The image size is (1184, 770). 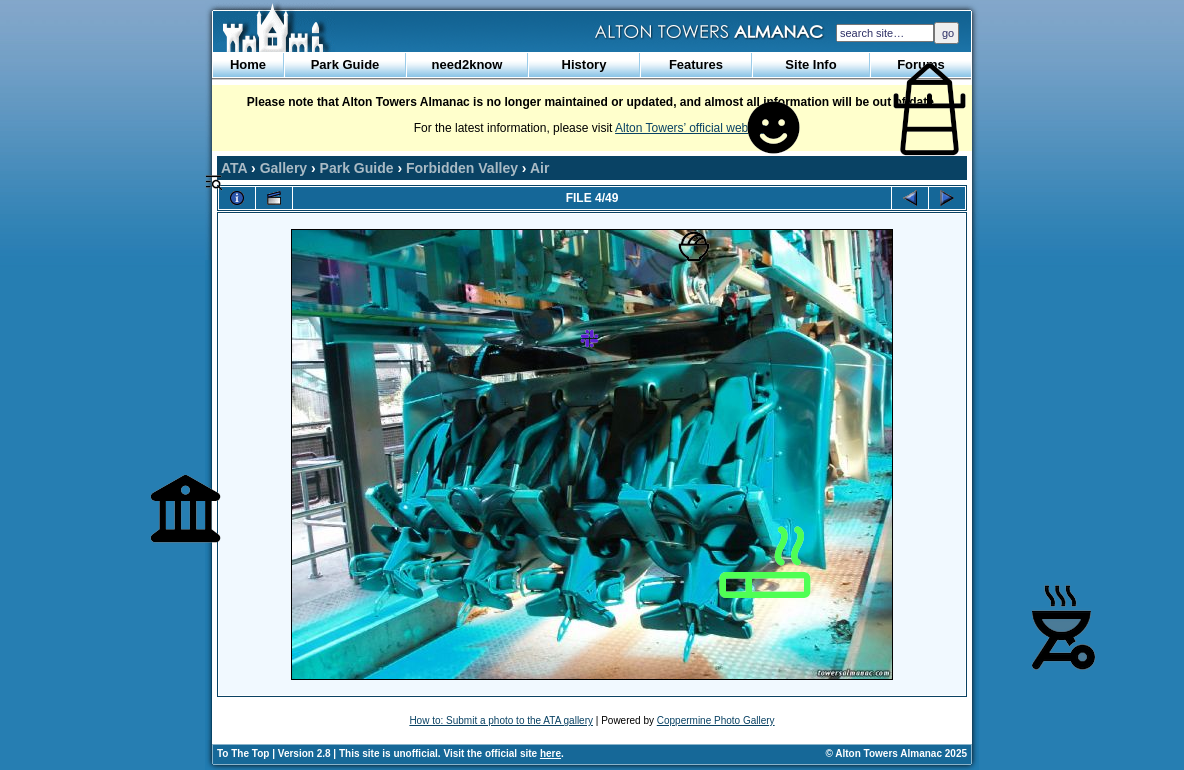 I want to click on add an emoji or reaction, so click(x=773, y=127).